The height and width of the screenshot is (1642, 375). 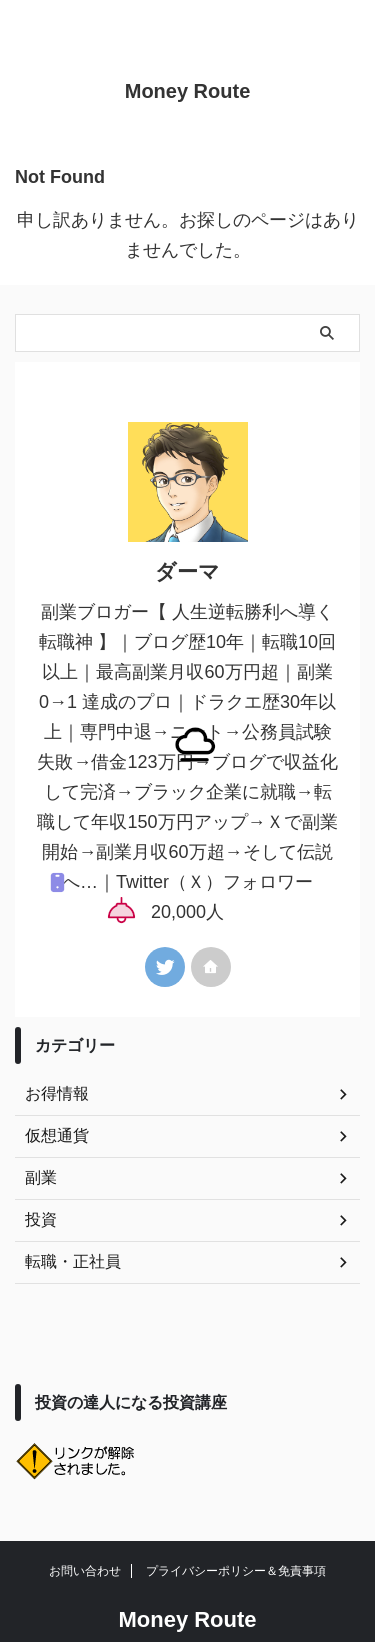 What do you see at coordinates (121, 911) in the screenshot?
I see `toggle pendant lamp on/off` at bounding box center [121, 911].